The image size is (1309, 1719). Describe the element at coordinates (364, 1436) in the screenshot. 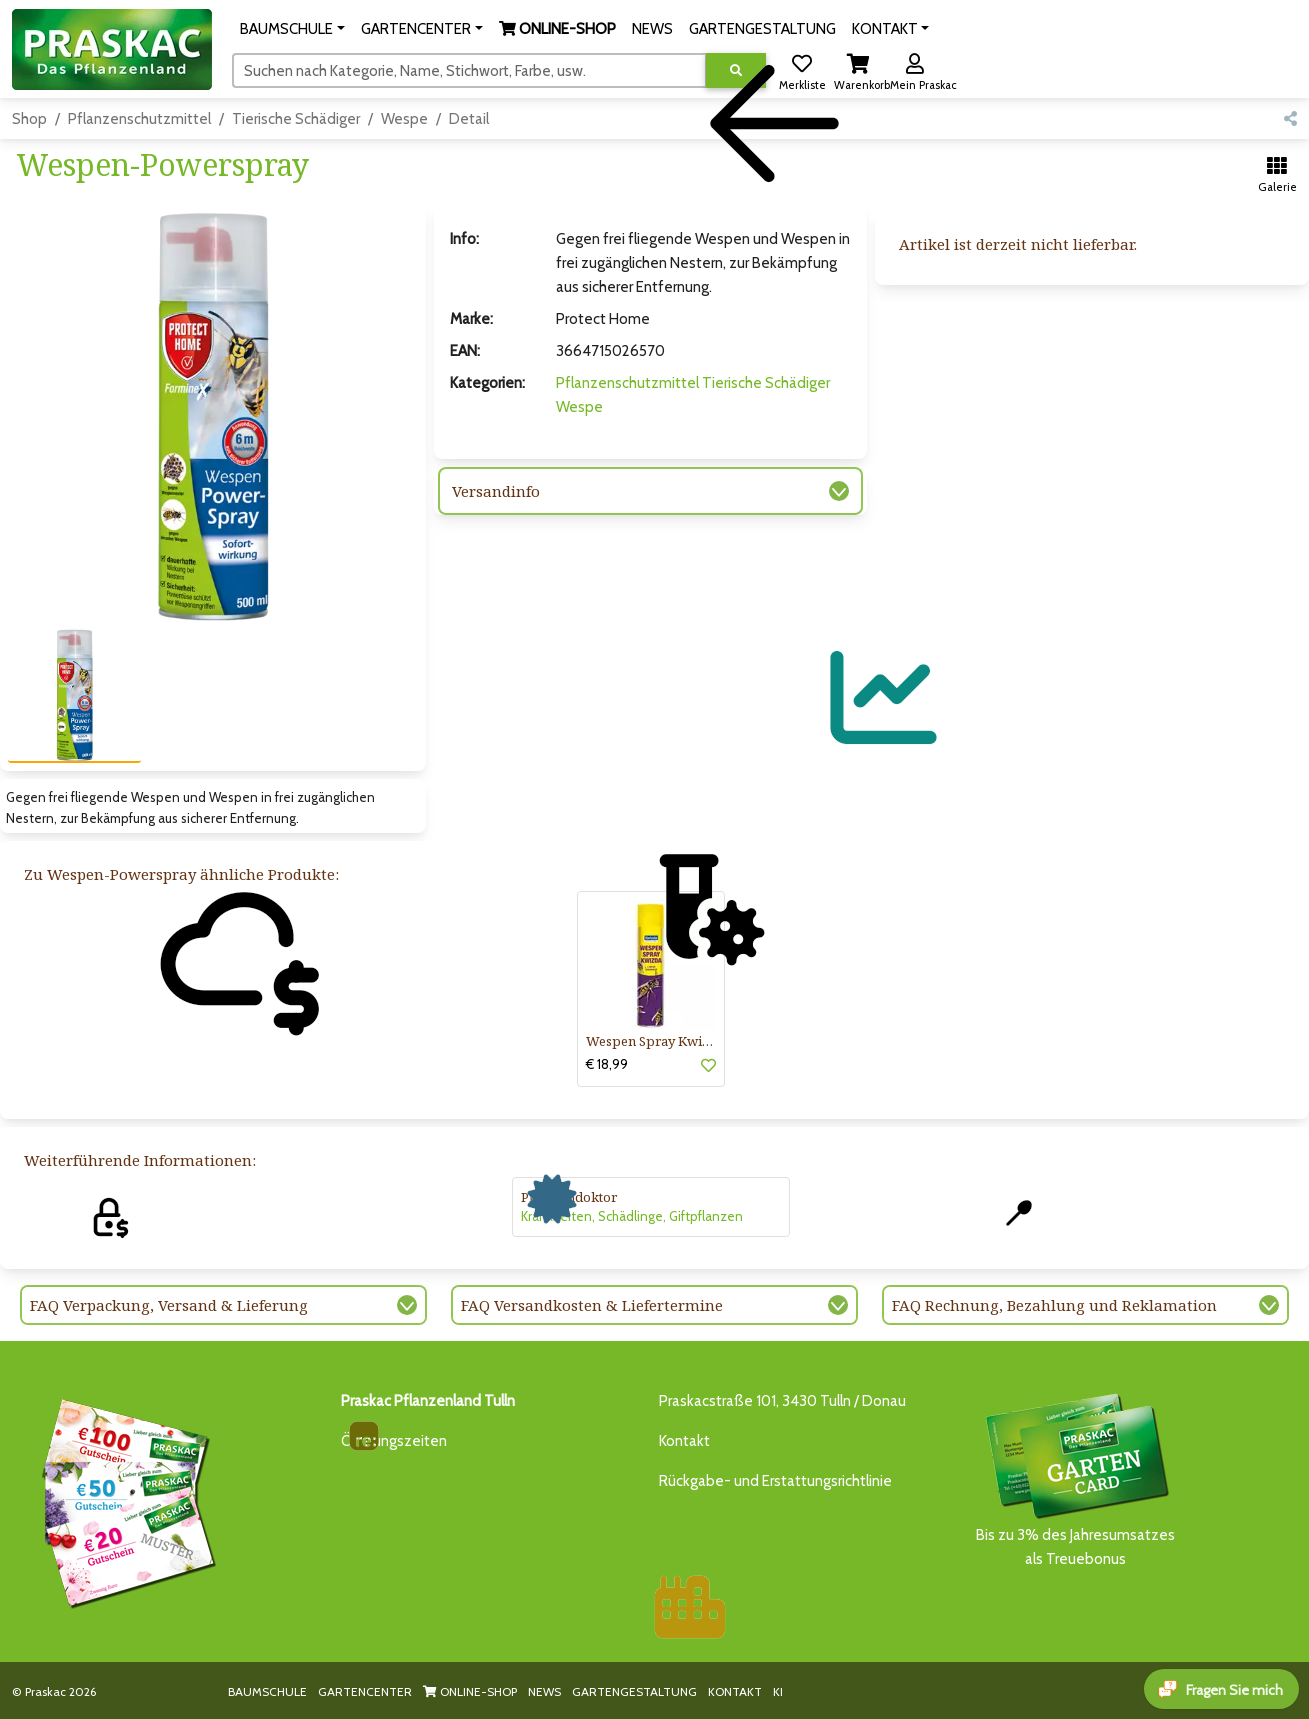

I see `replyd app logo` at that location.